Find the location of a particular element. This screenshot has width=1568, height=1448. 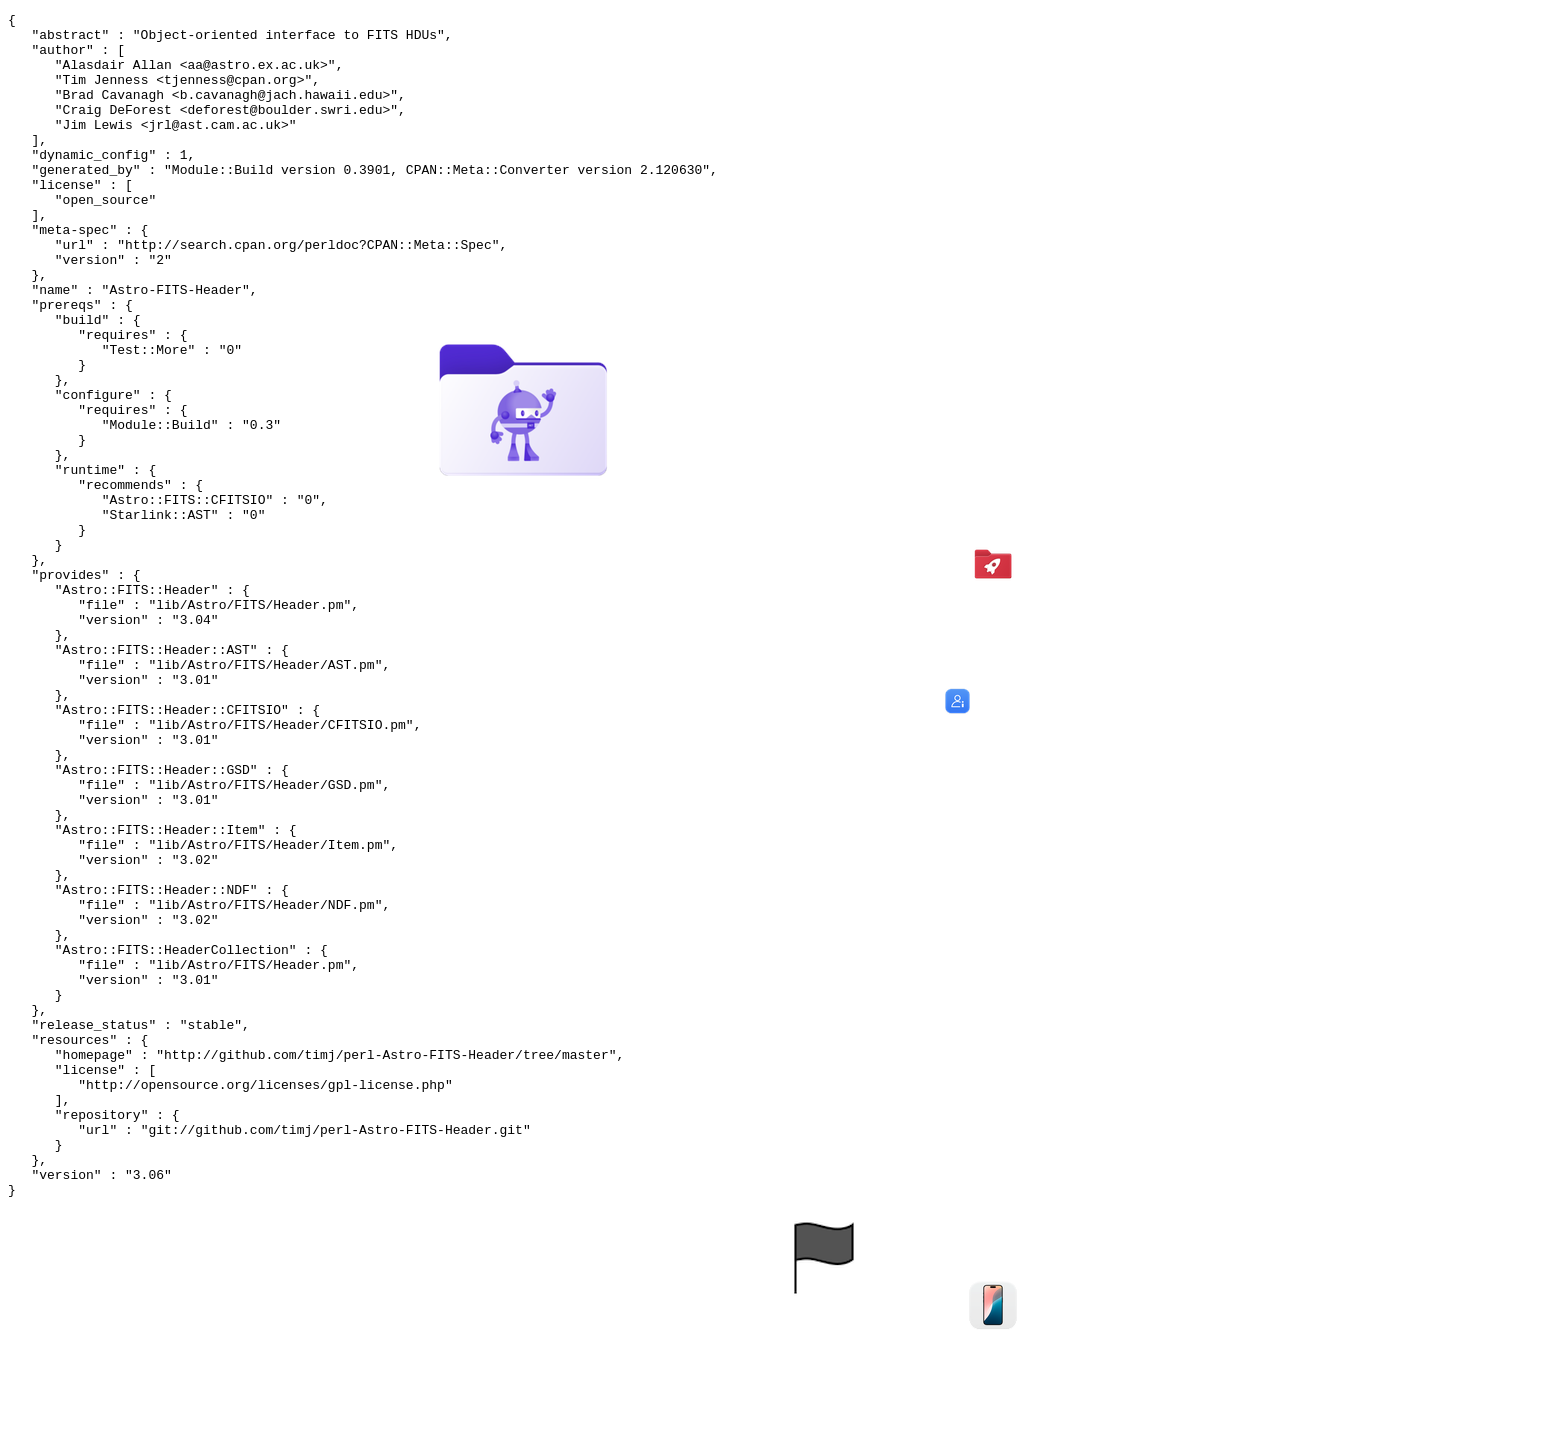

view flagged emails is located at coordinates (824, 1258).